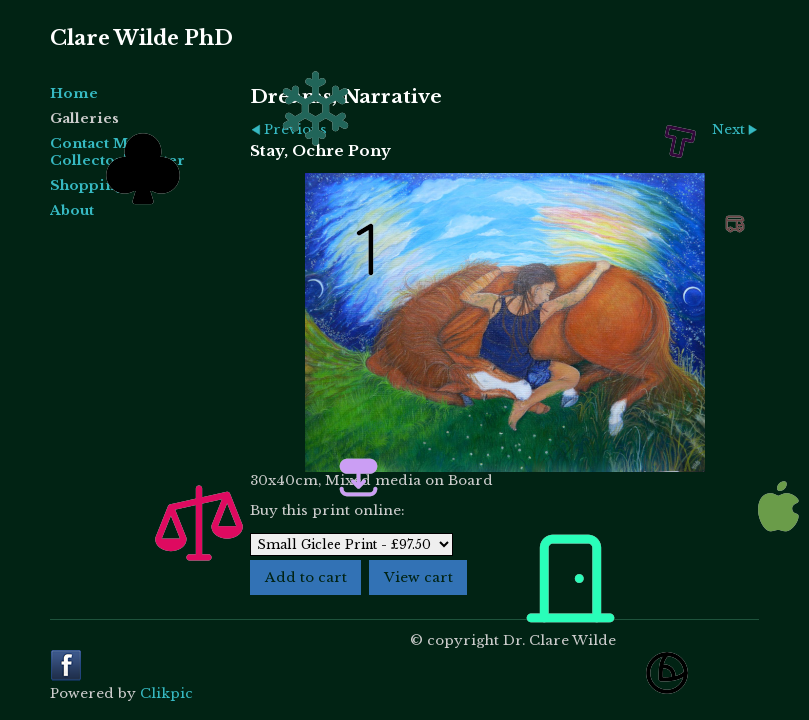  What do you see at coordinates (315, 108) in the screenshot?
I see `activate cooling or air conditioning mode` at bounding box center [315, 108].